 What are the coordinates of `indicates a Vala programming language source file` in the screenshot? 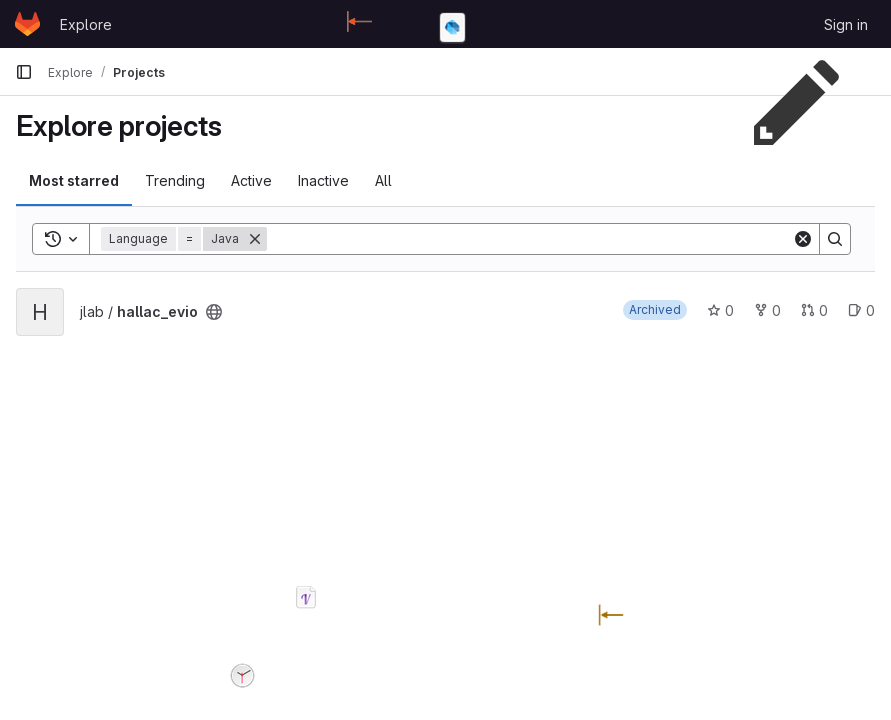 It's located at (306, 597).